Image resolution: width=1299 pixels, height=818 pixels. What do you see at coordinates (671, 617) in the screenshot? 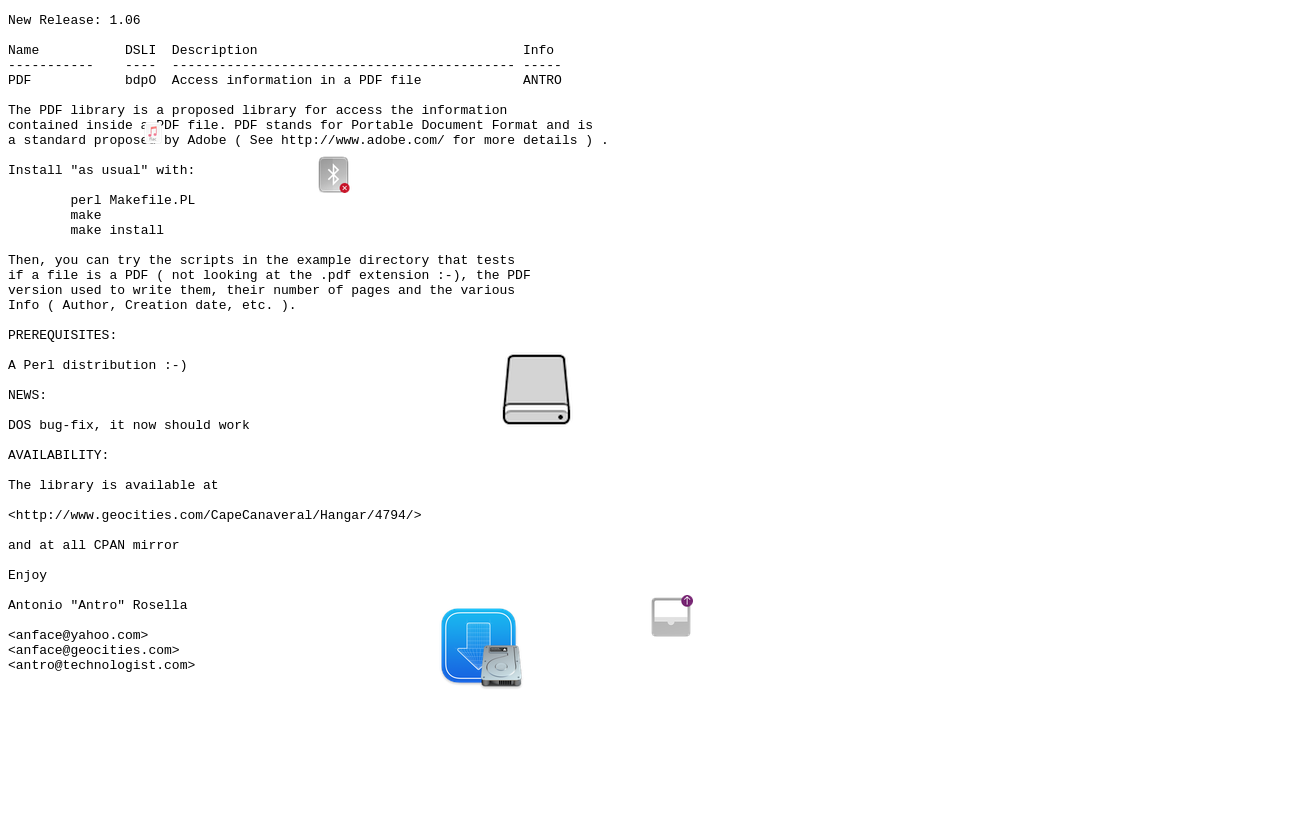
I see `view emails waiting to be sent` at bounding box center [671, 617].